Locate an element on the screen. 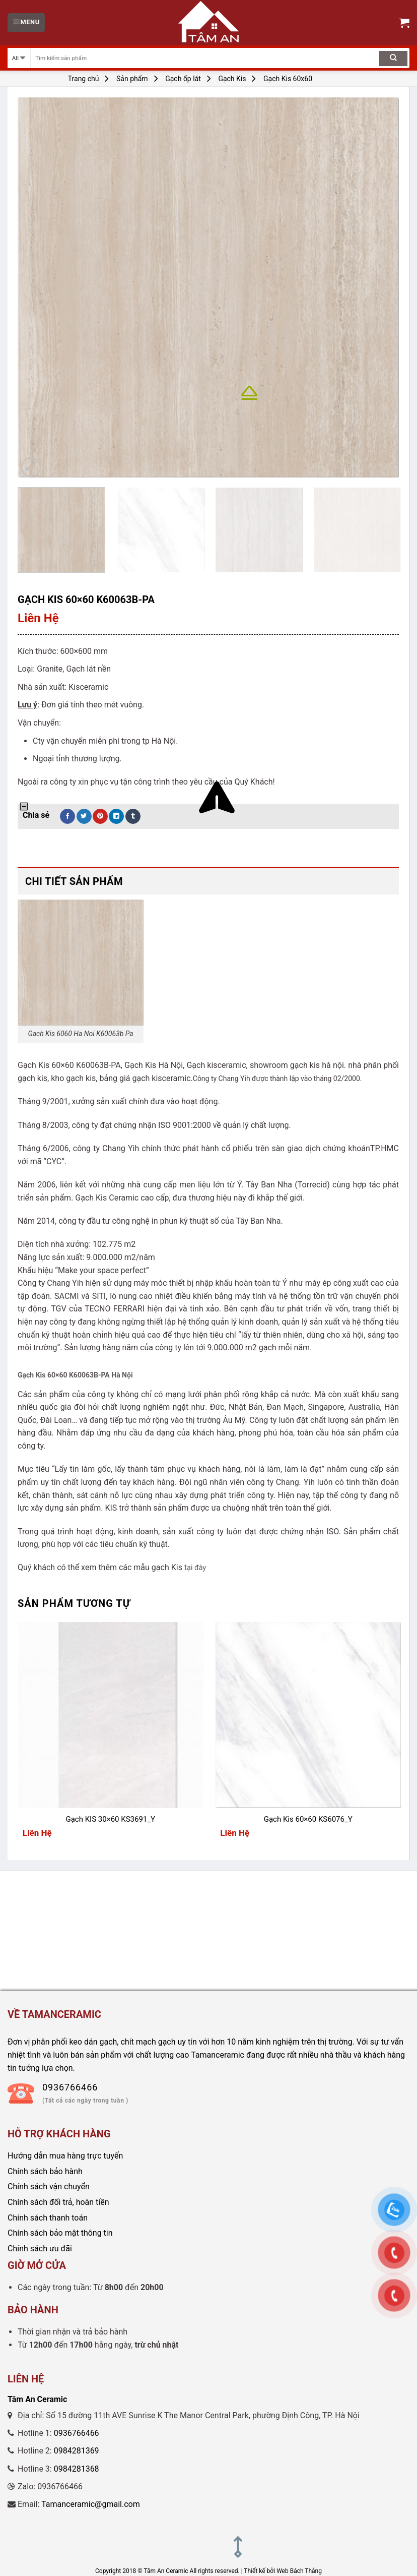 This screenshot has width=417, height=2576. collapse or minimize a section is located at coordinates (24, 806).